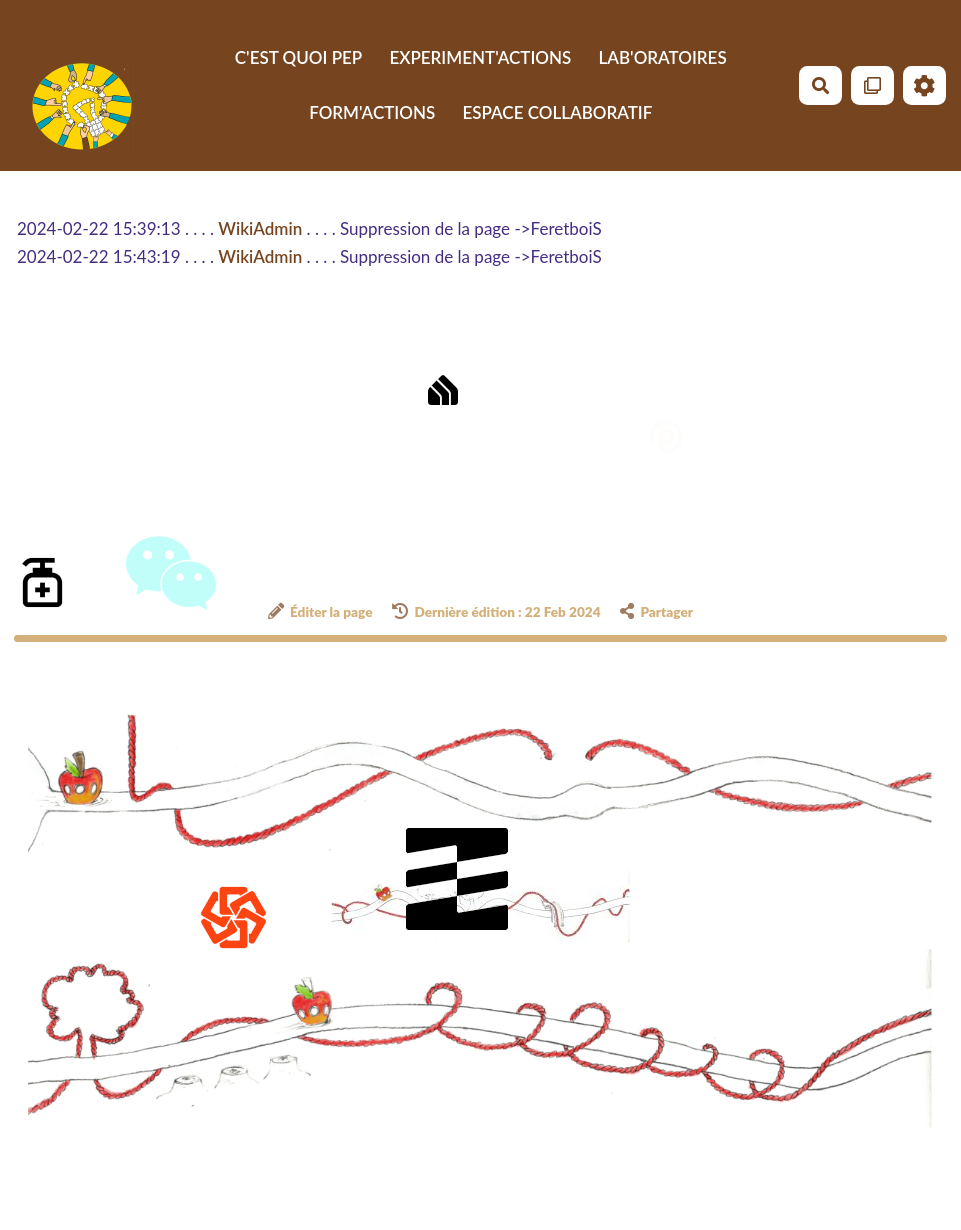  Describe the element at coordinates (171, 573) in the screenshot. I see `open WeChat messaging app` at that location.